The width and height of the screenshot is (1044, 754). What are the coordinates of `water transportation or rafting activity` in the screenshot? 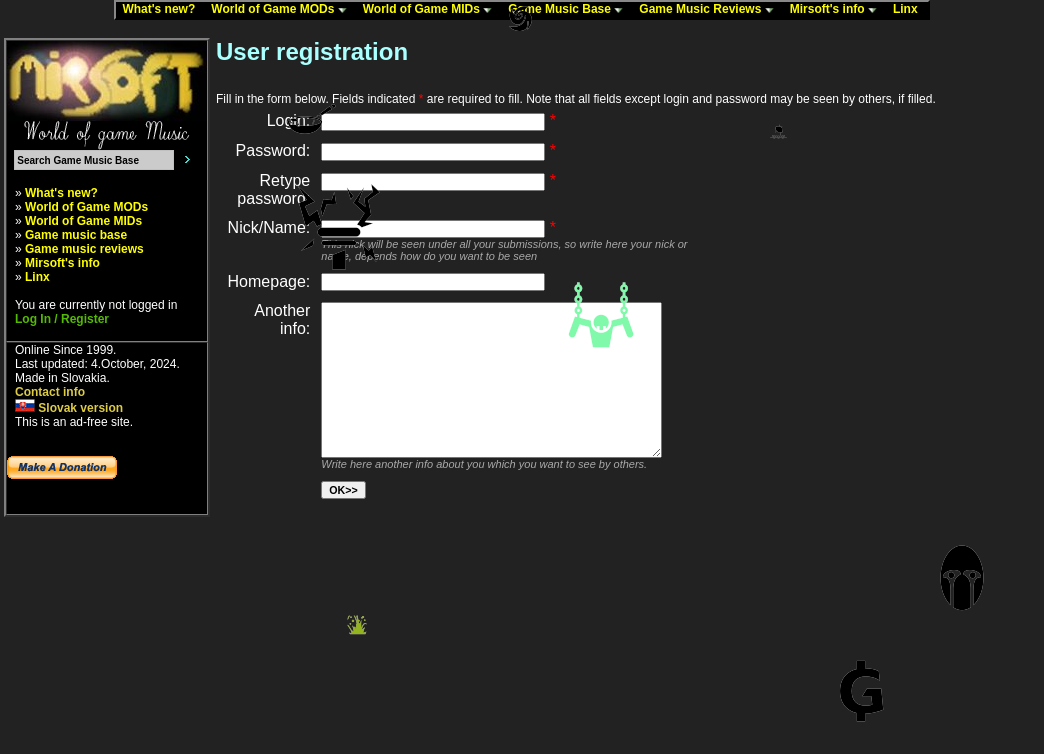 It's located at (778, 131).